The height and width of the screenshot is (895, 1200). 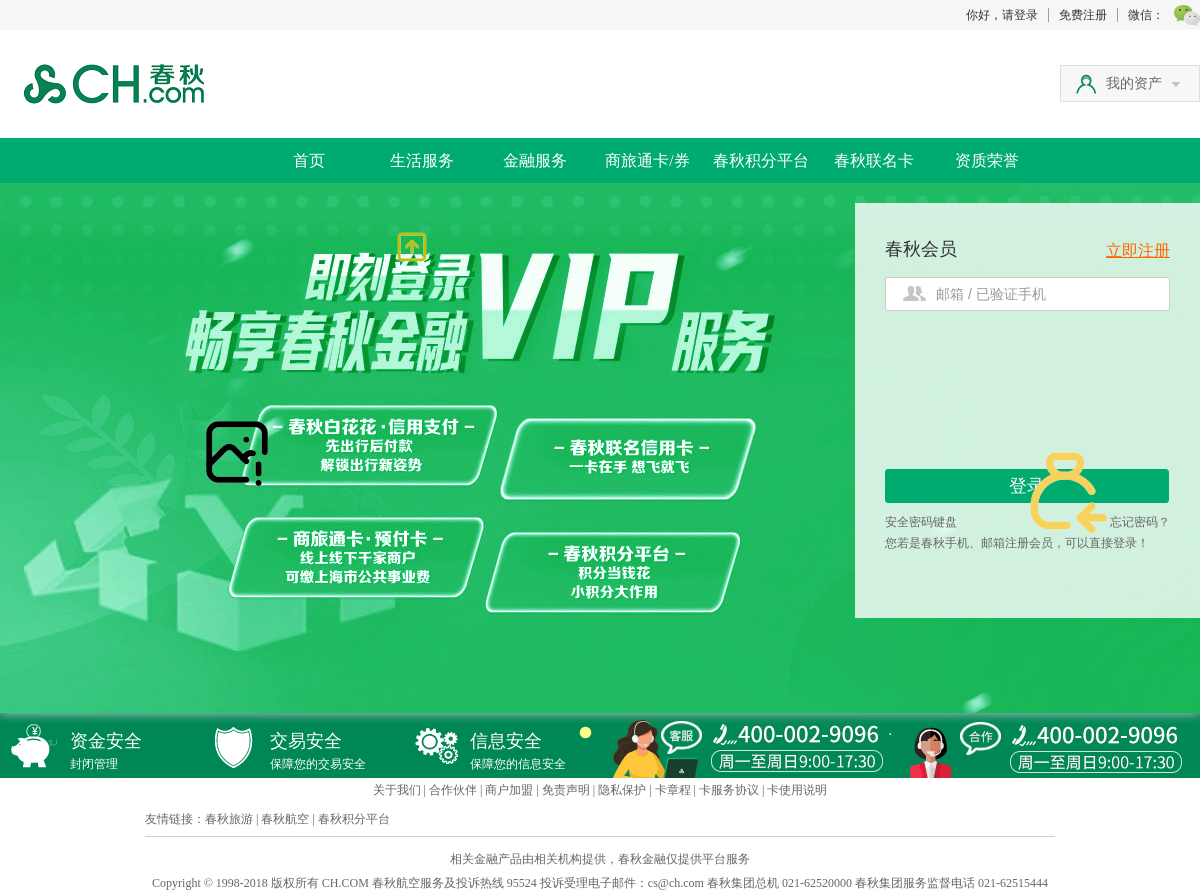 I want to click on return or refund money, so click(x=1065, y=491).